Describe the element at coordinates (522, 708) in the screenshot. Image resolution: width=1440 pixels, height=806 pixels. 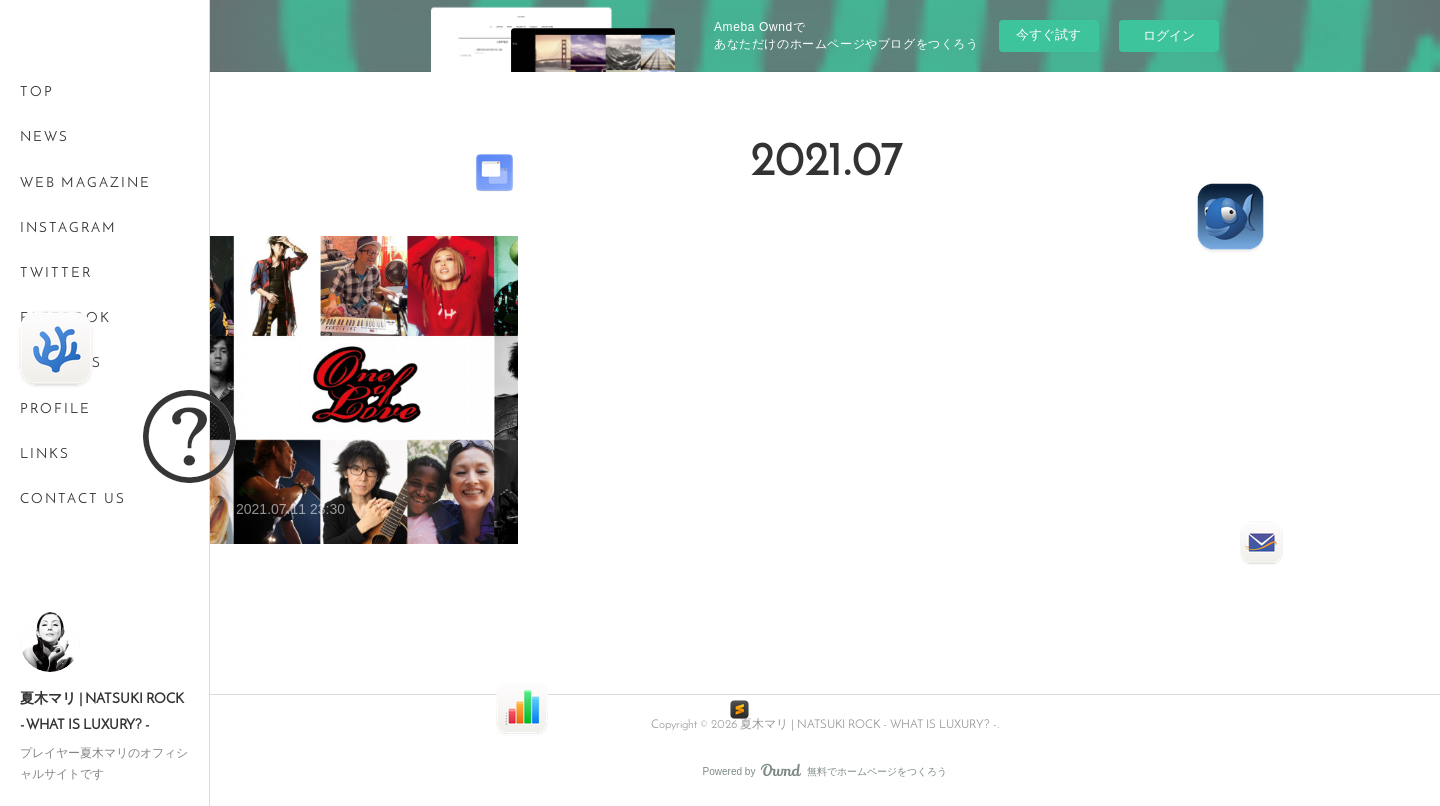
I see `open calligra sheets spreadsheet application` at that location.